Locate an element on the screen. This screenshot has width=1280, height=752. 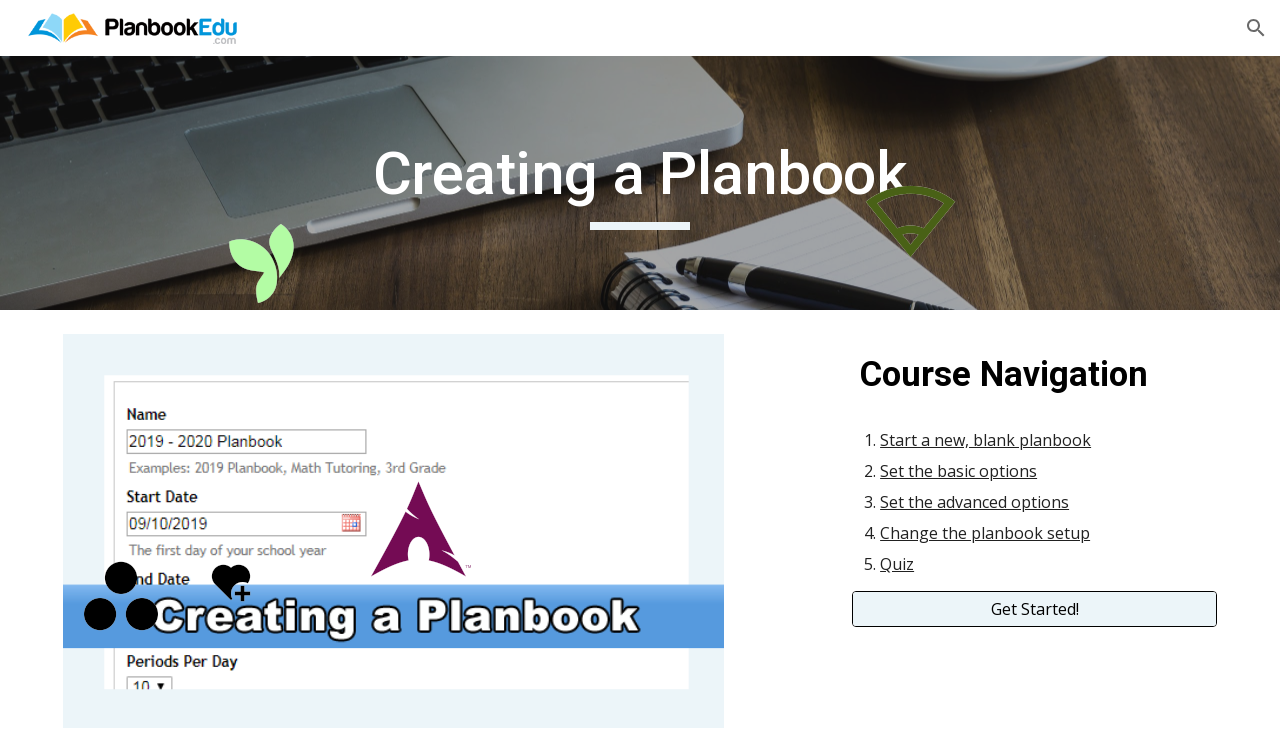
yii php framework logo is located at coordinates (261, 263).